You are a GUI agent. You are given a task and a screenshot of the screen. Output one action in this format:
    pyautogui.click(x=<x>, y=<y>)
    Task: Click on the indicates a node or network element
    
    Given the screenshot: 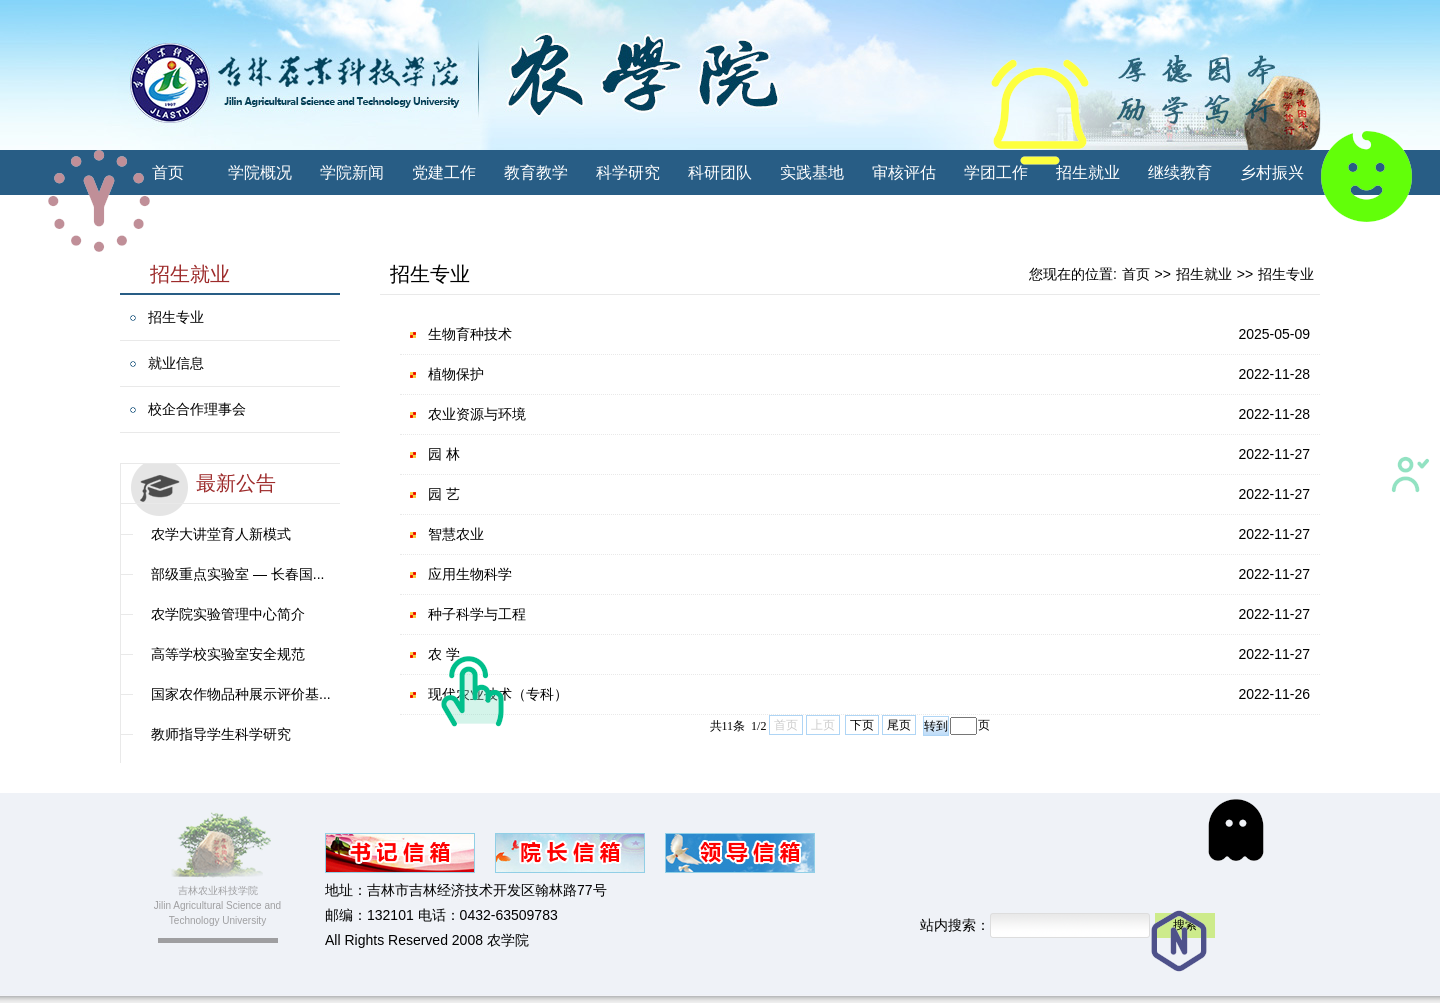 What is the action you would take?
    pyautogui.click(x=1179, y=941)
    